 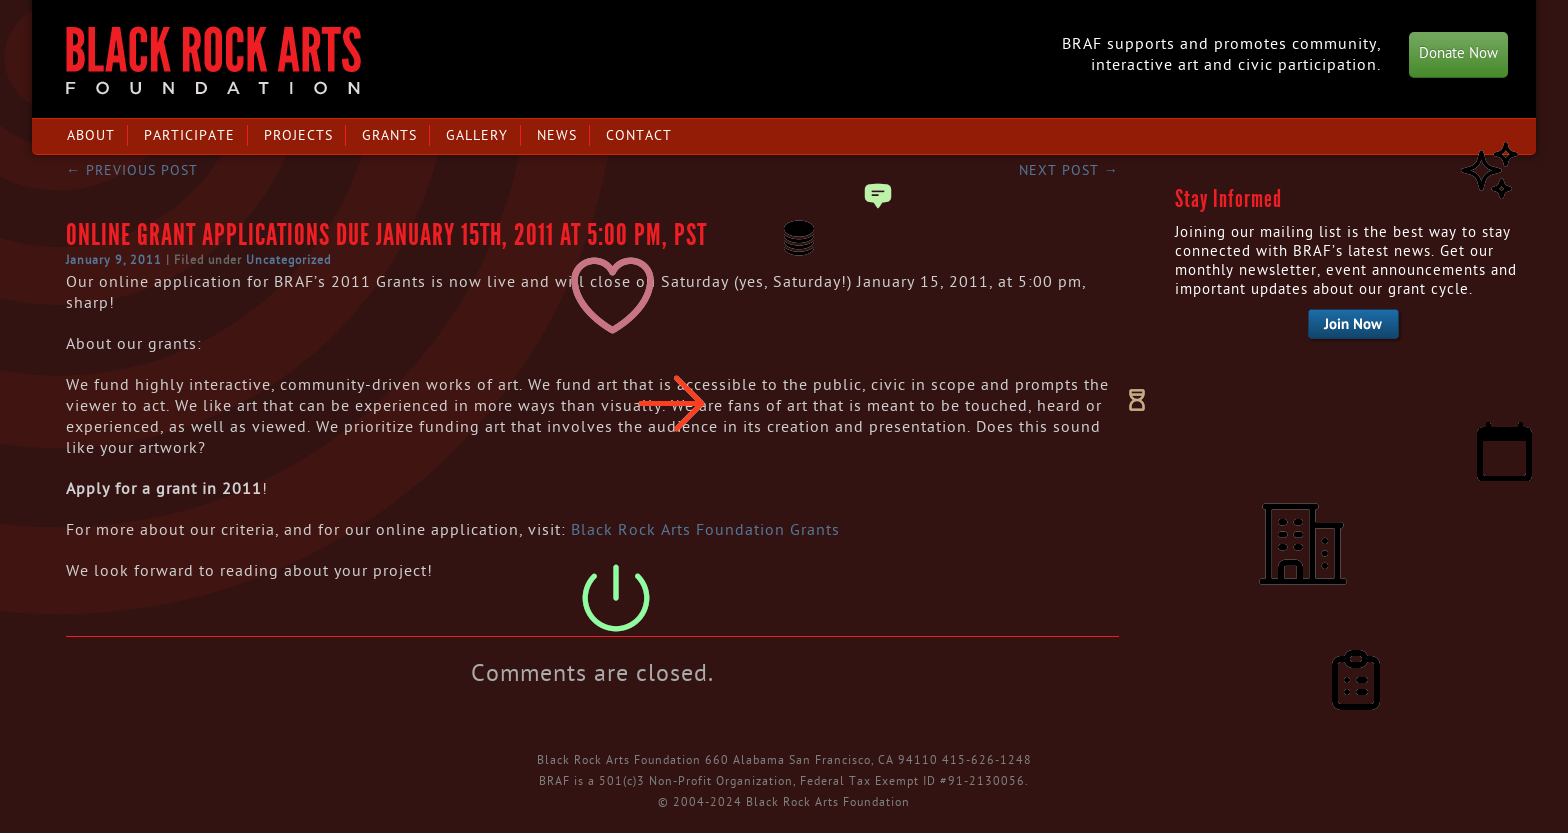 I want to click on turn device on or off, so click(x=616, y=598).